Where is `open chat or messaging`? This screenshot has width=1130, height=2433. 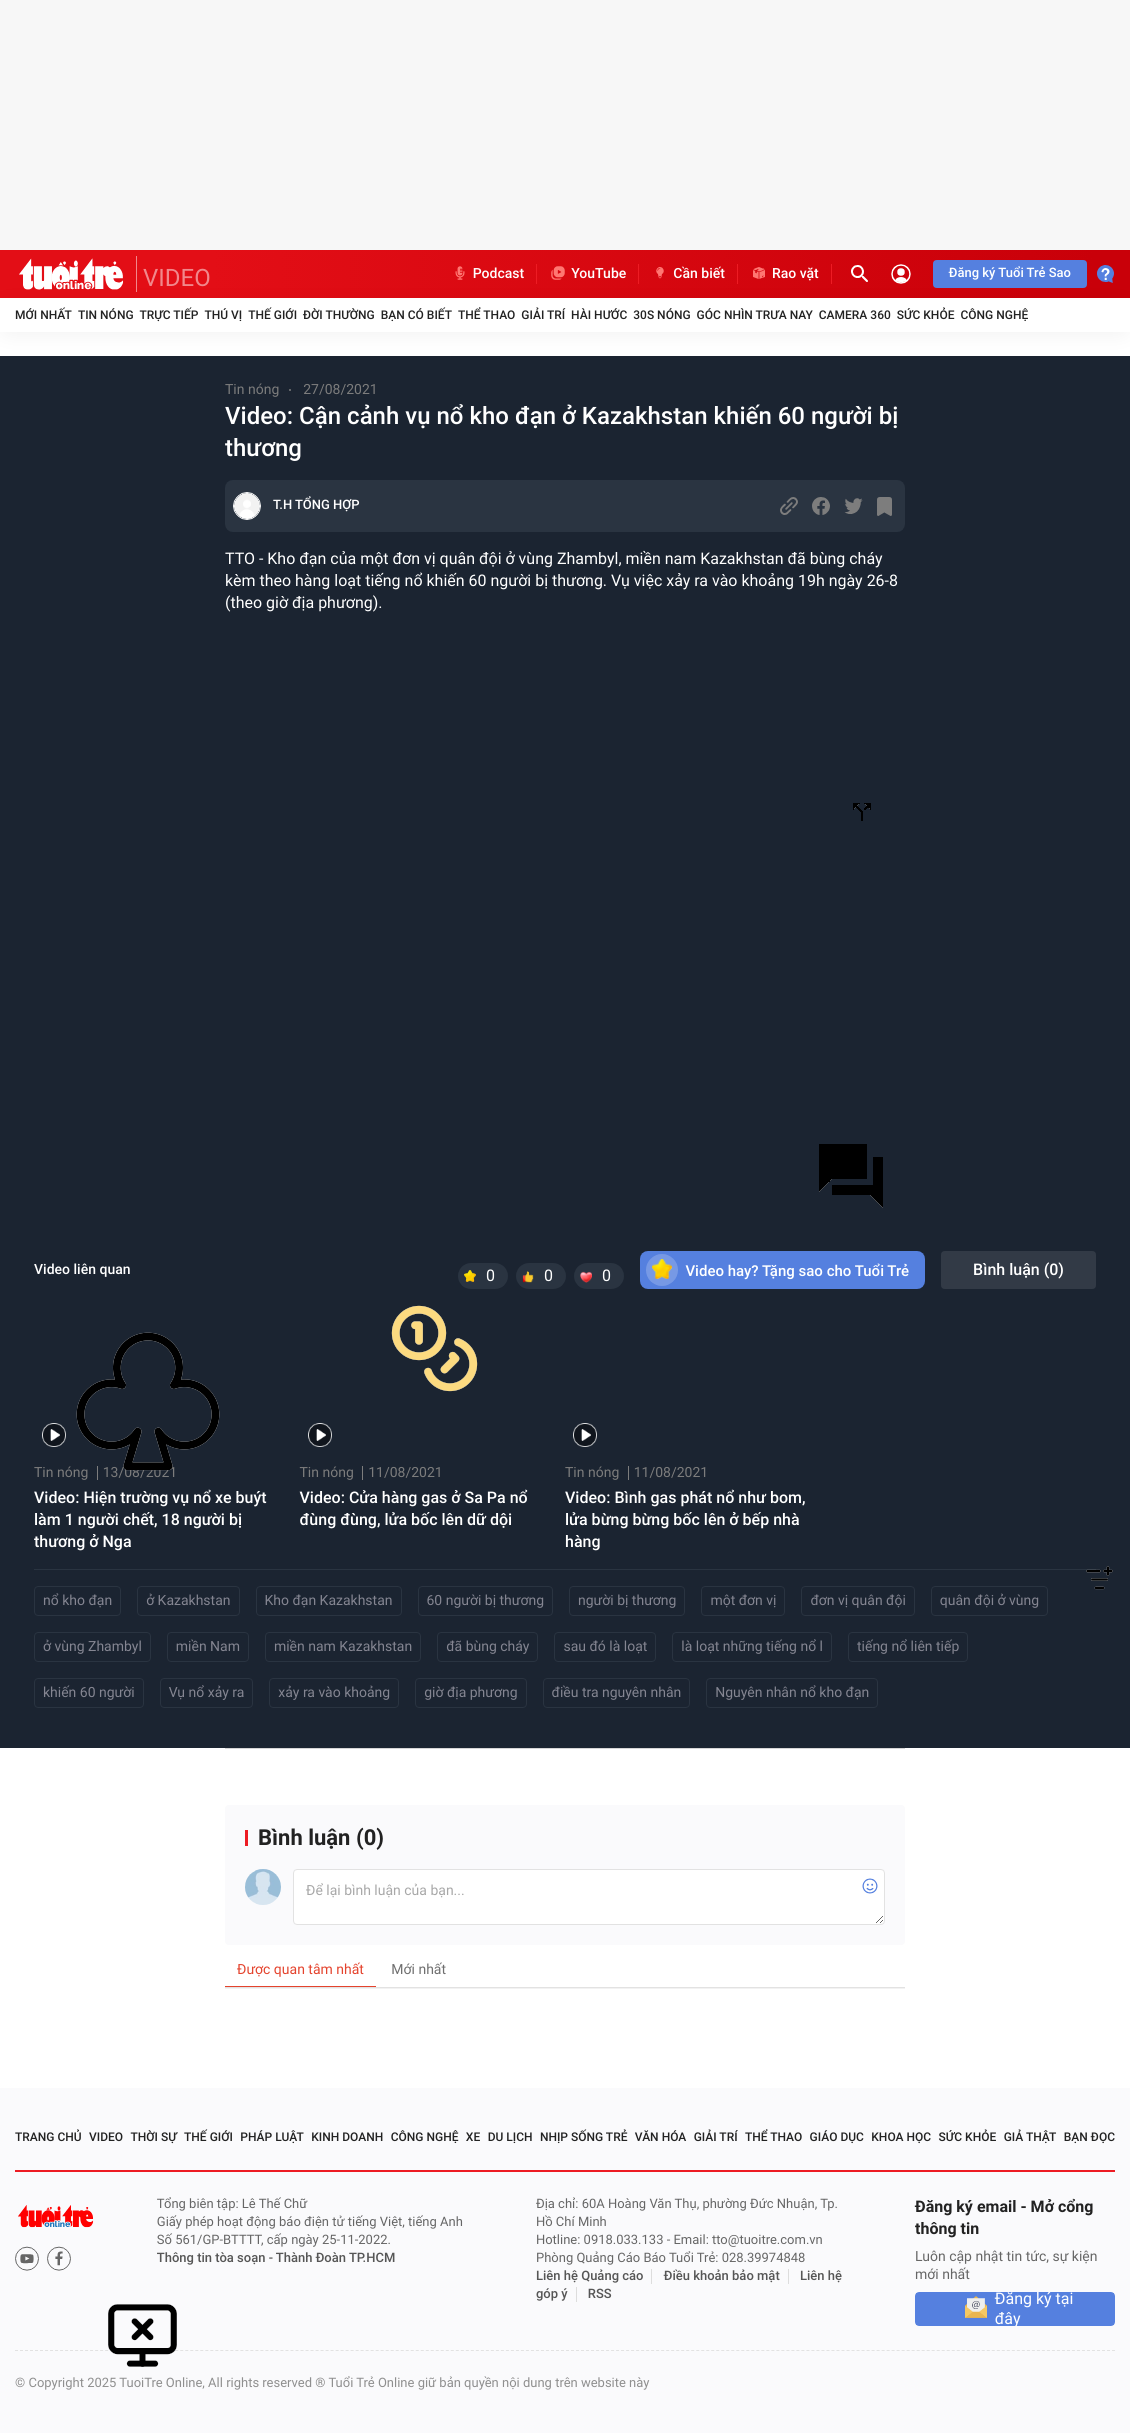
open chat or messaging is located at coordinates (851, 1176).